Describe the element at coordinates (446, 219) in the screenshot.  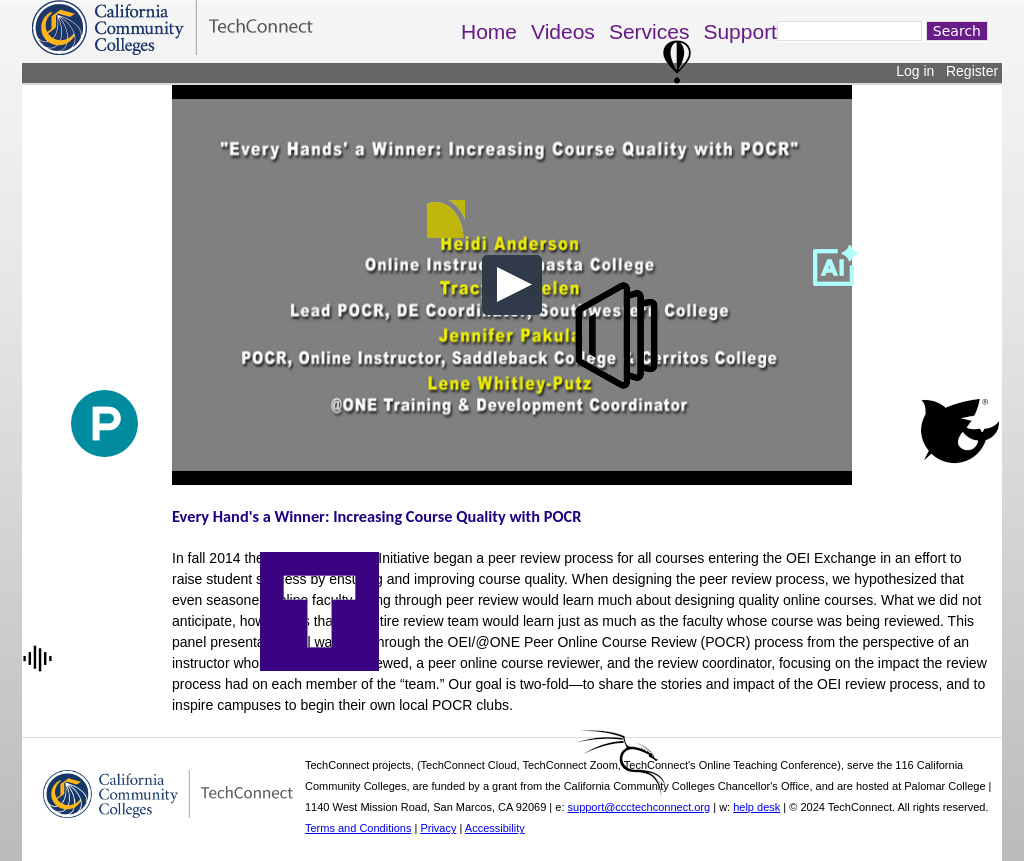
I see `open zerodha trading app` at that location.